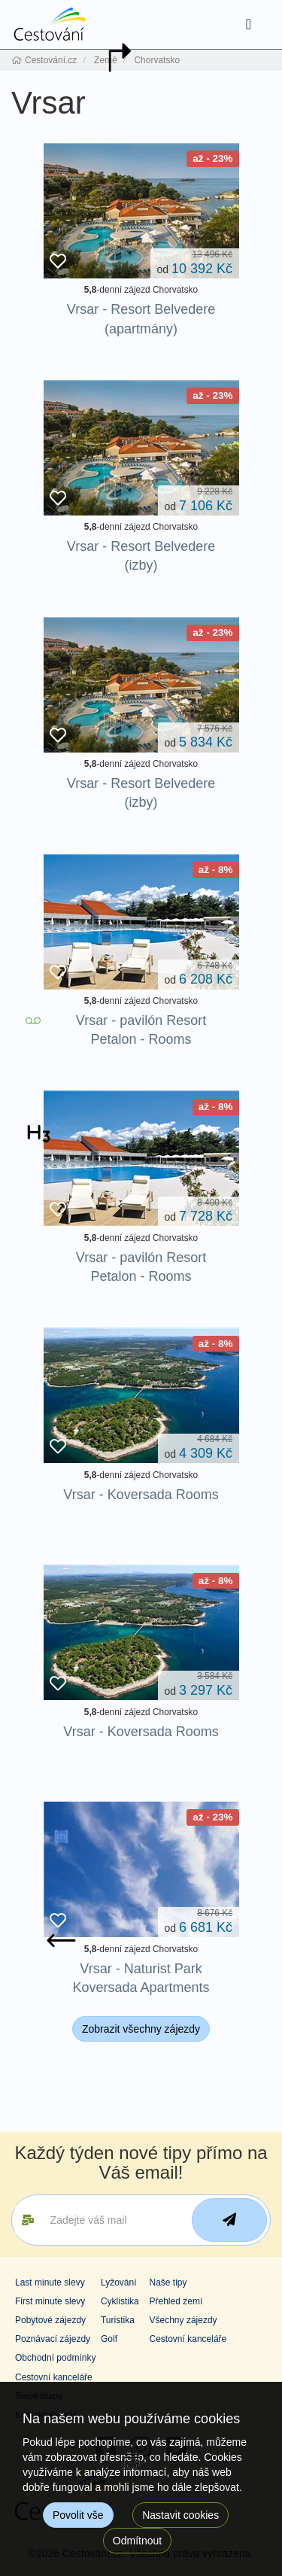  Describe the element at coordinates (33, 1020) in the screenshot. I see `access voicemail messages` at that location.